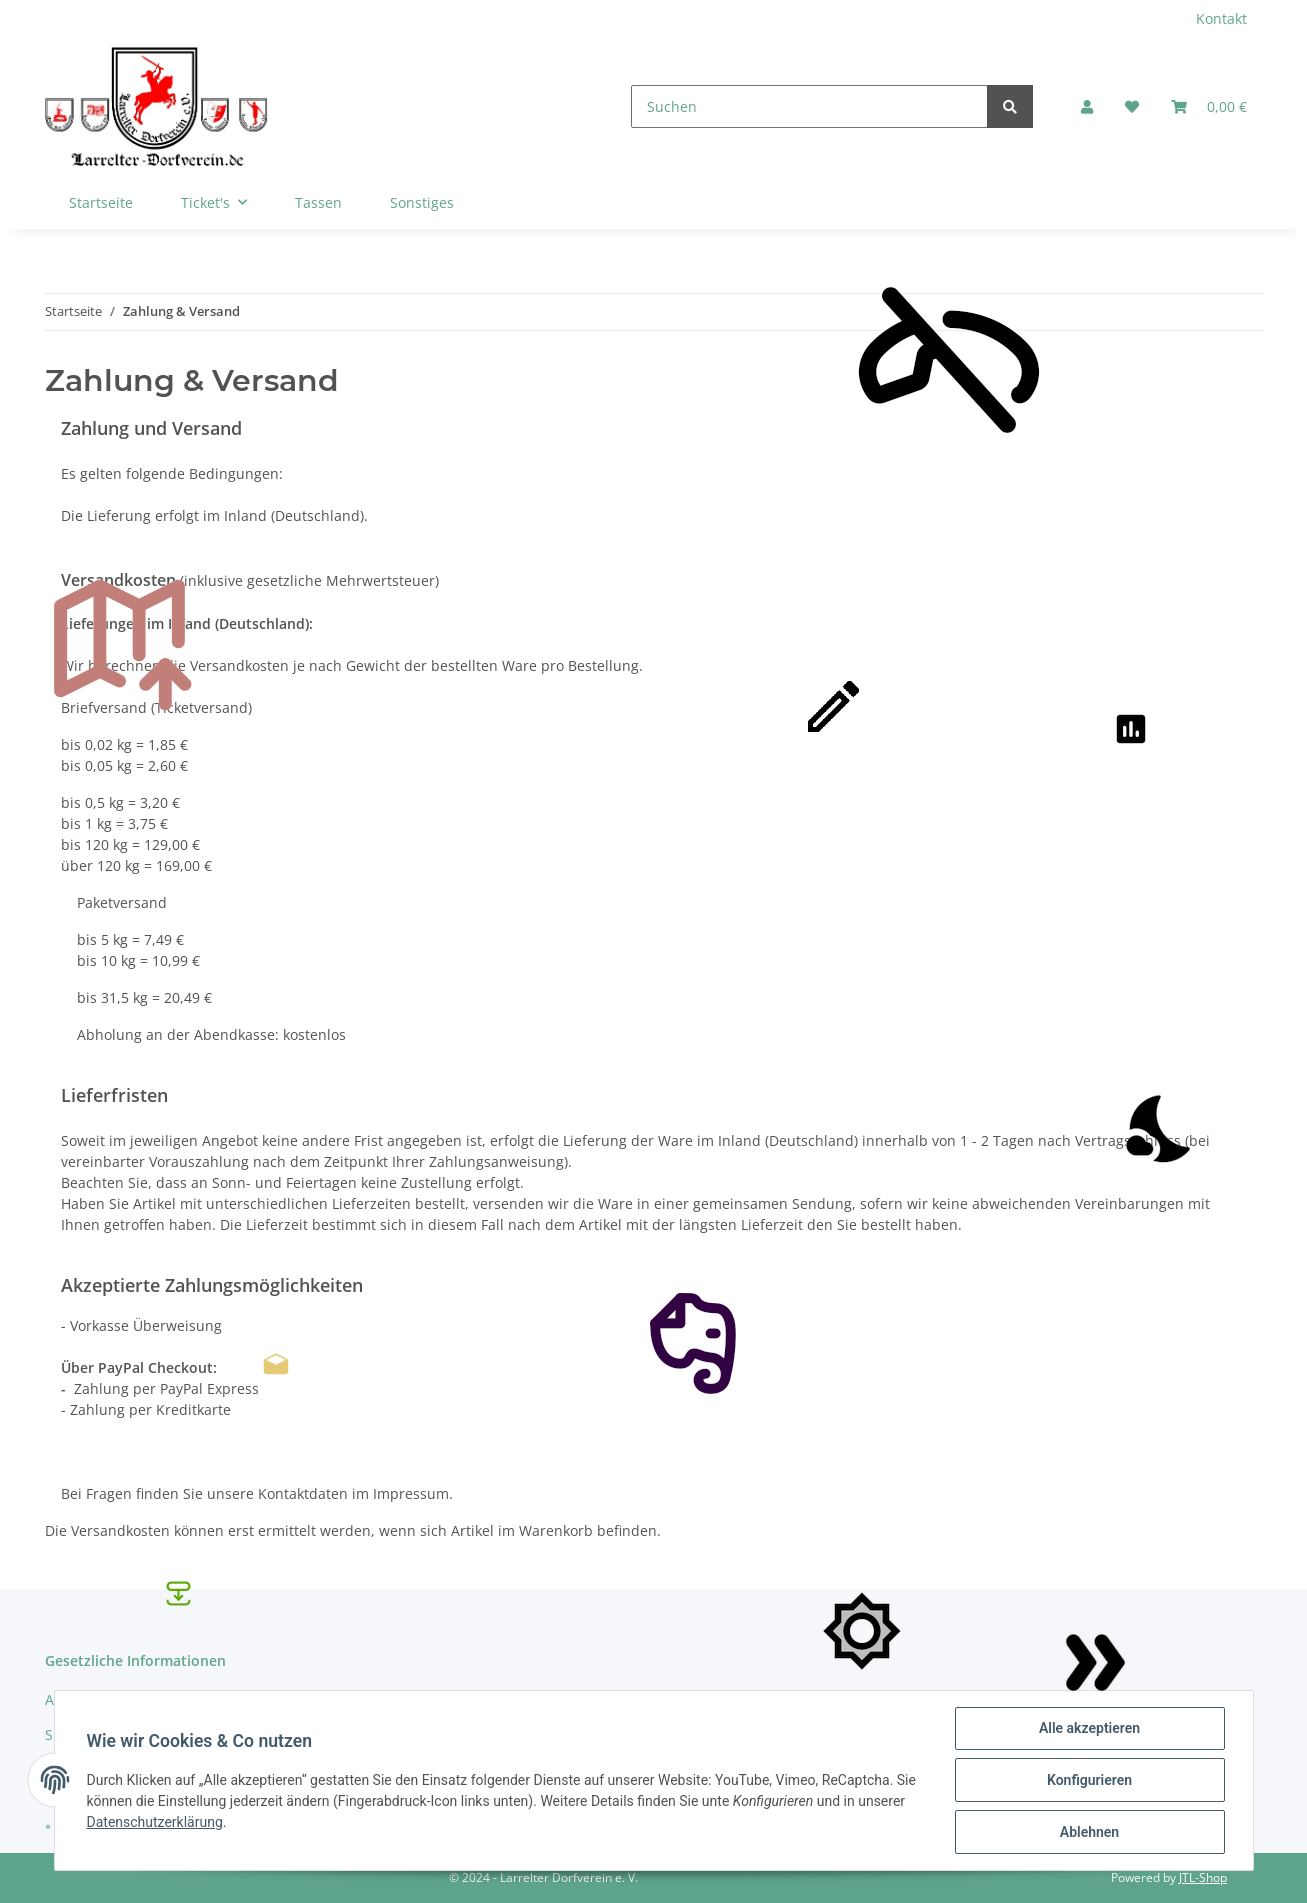  Describe the element at coordinates (1163, 1128) in the screenshot. I see `toggle dark mode or night theme` at that location.